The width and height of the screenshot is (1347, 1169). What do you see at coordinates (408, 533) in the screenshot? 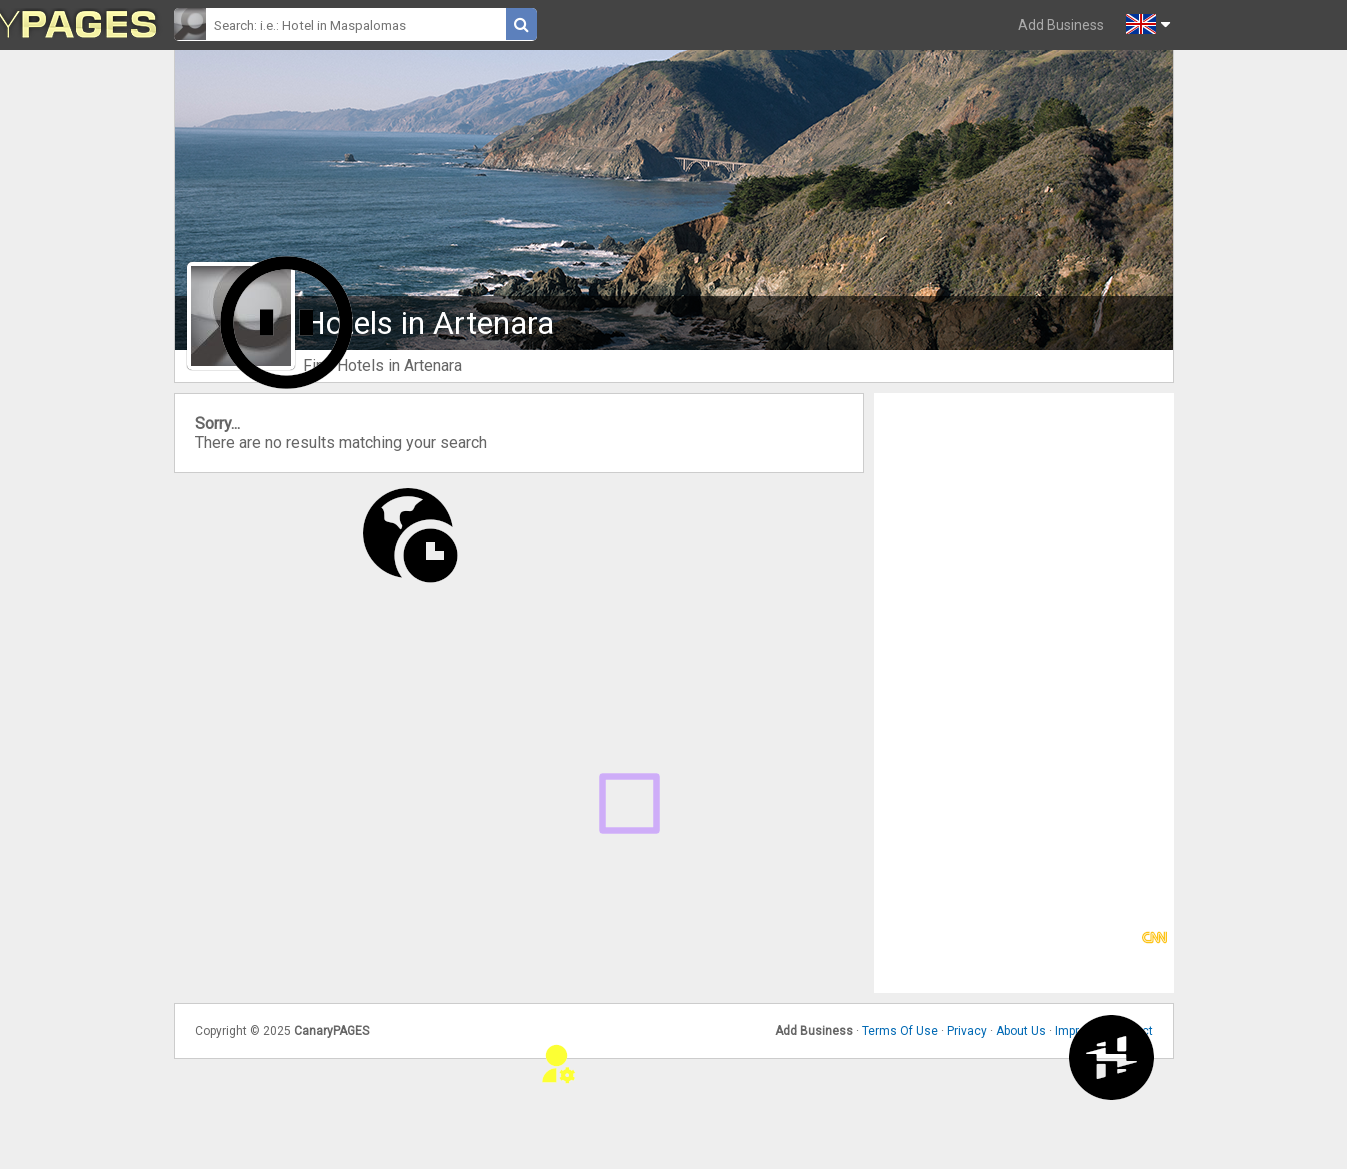
I see `view or set time zone settings` at bounding box center [408, 533].